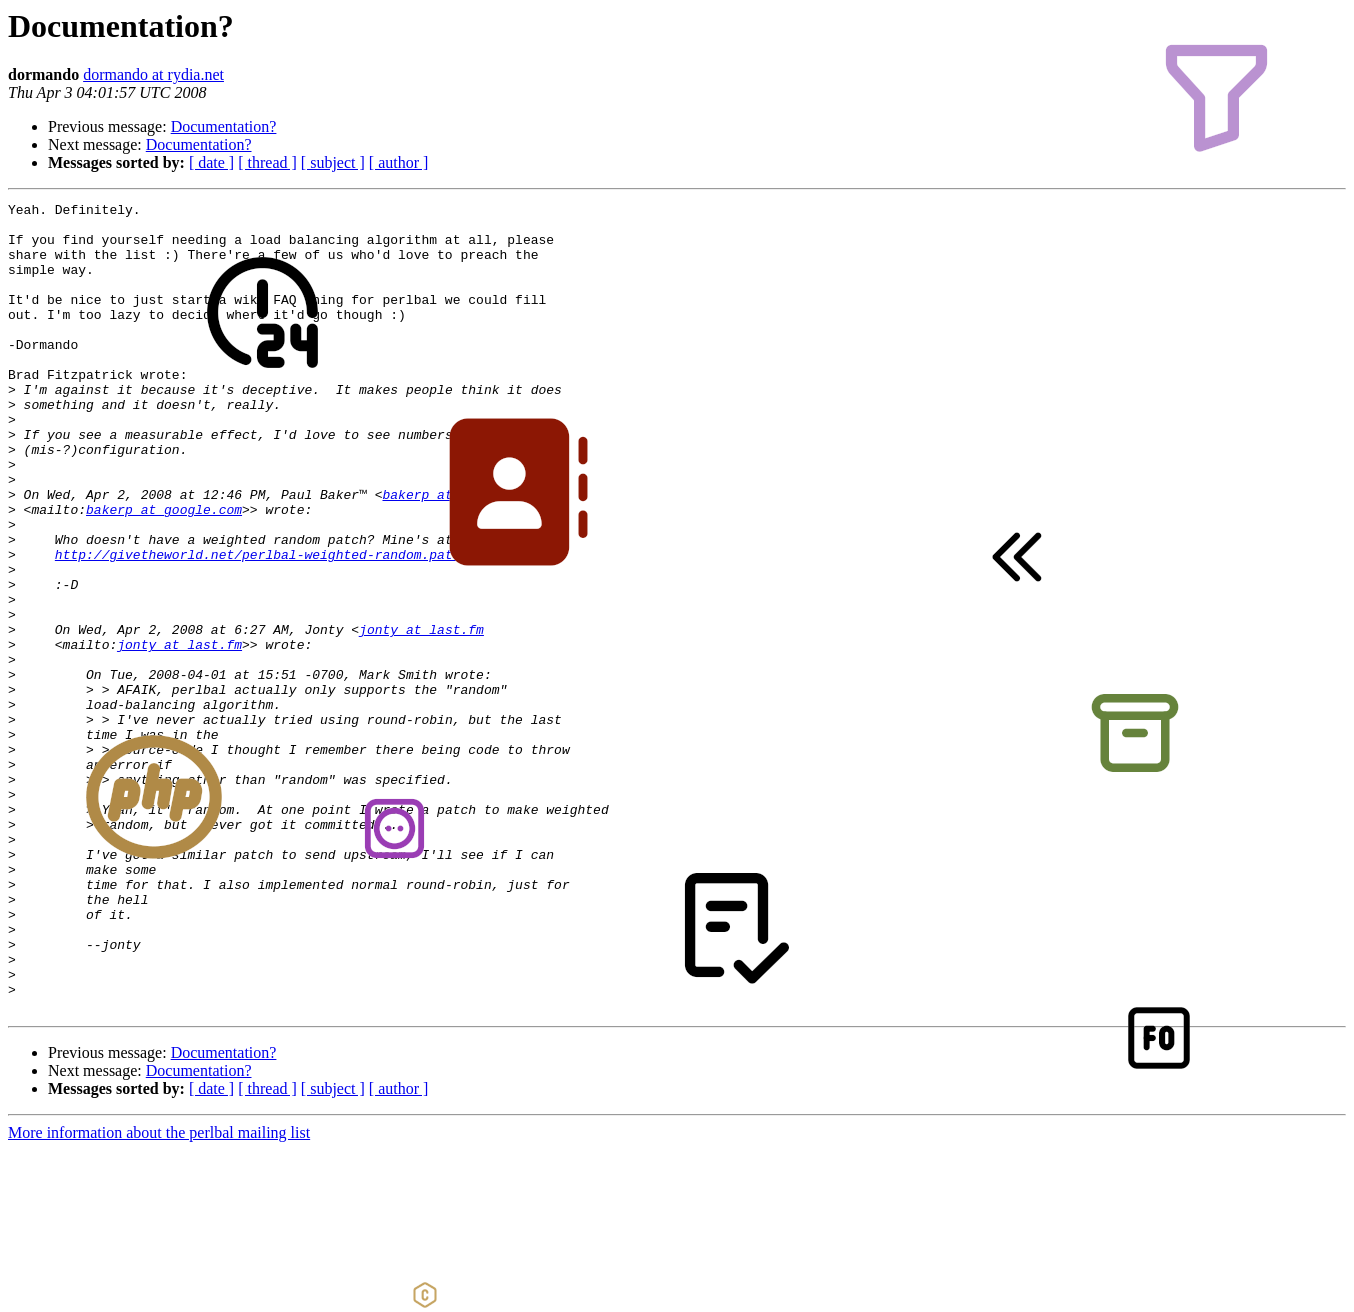 The image size is (1354, 1312). What do you see at coordinates (262, 312) in the screenshot?
I see `indicates 24-hour availability or service` at bounding box center [262, 312].